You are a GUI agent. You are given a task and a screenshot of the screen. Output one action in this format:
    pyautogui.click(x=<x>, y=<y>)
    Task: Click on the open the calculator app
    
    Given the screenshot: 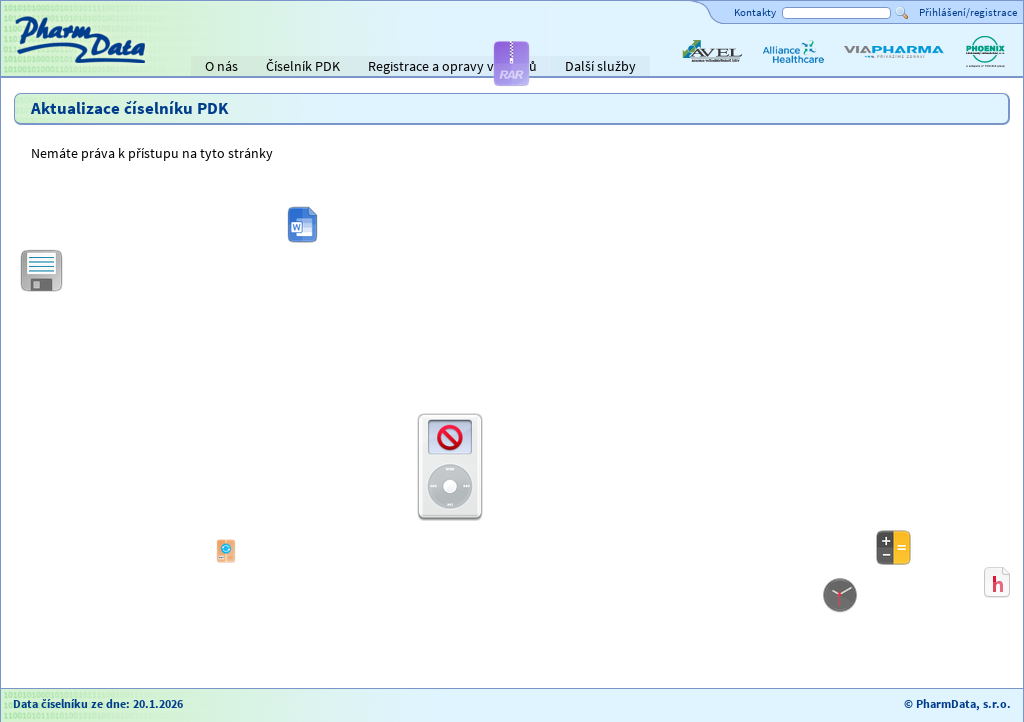 What is the action you would take?
    pyautogui.click(x=893, y=547)
    